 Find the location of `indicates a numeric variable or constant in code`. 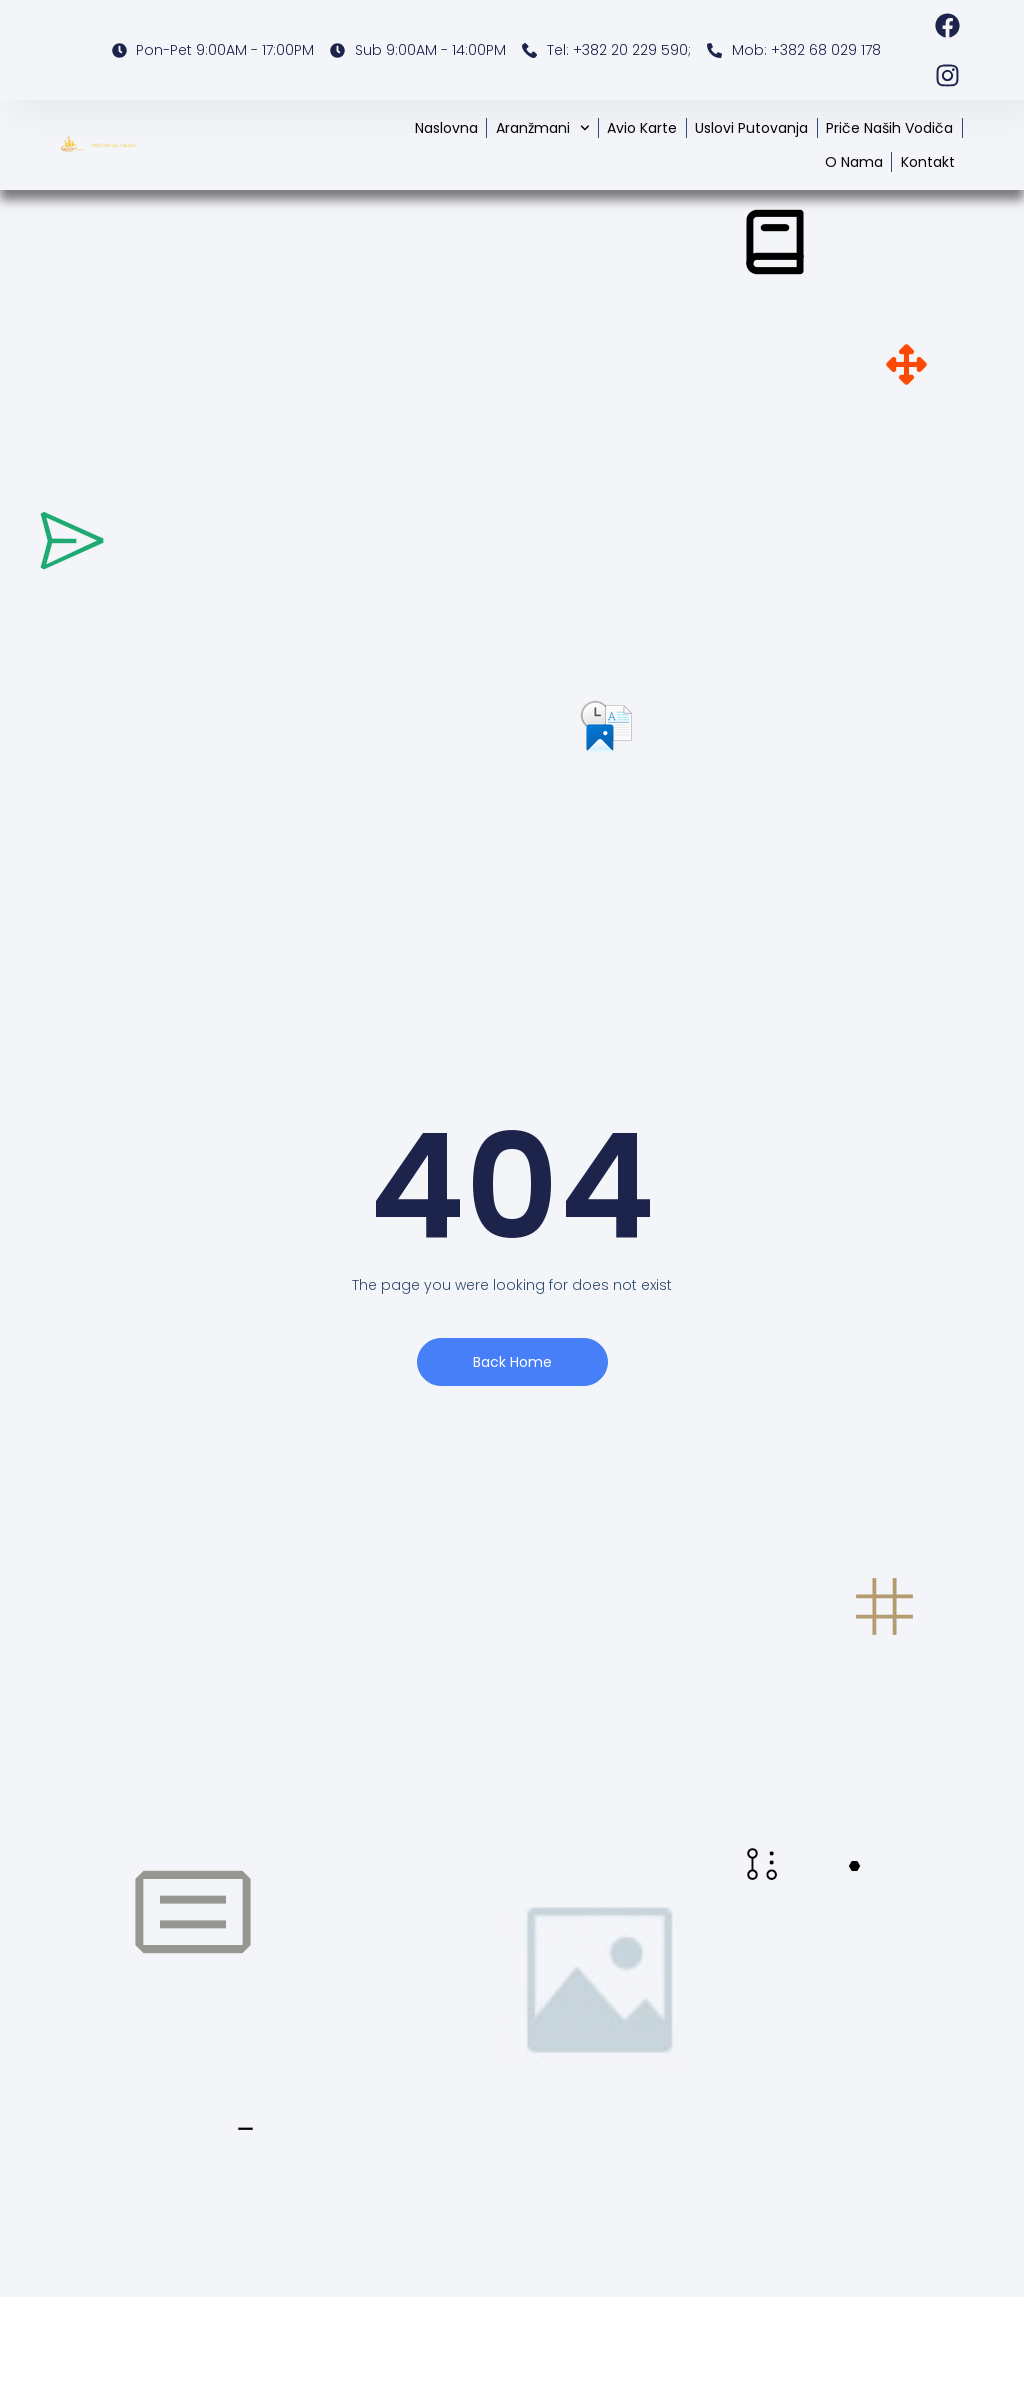

indicates a numeric variable or constant in code is located at coordinates (884, 1606).